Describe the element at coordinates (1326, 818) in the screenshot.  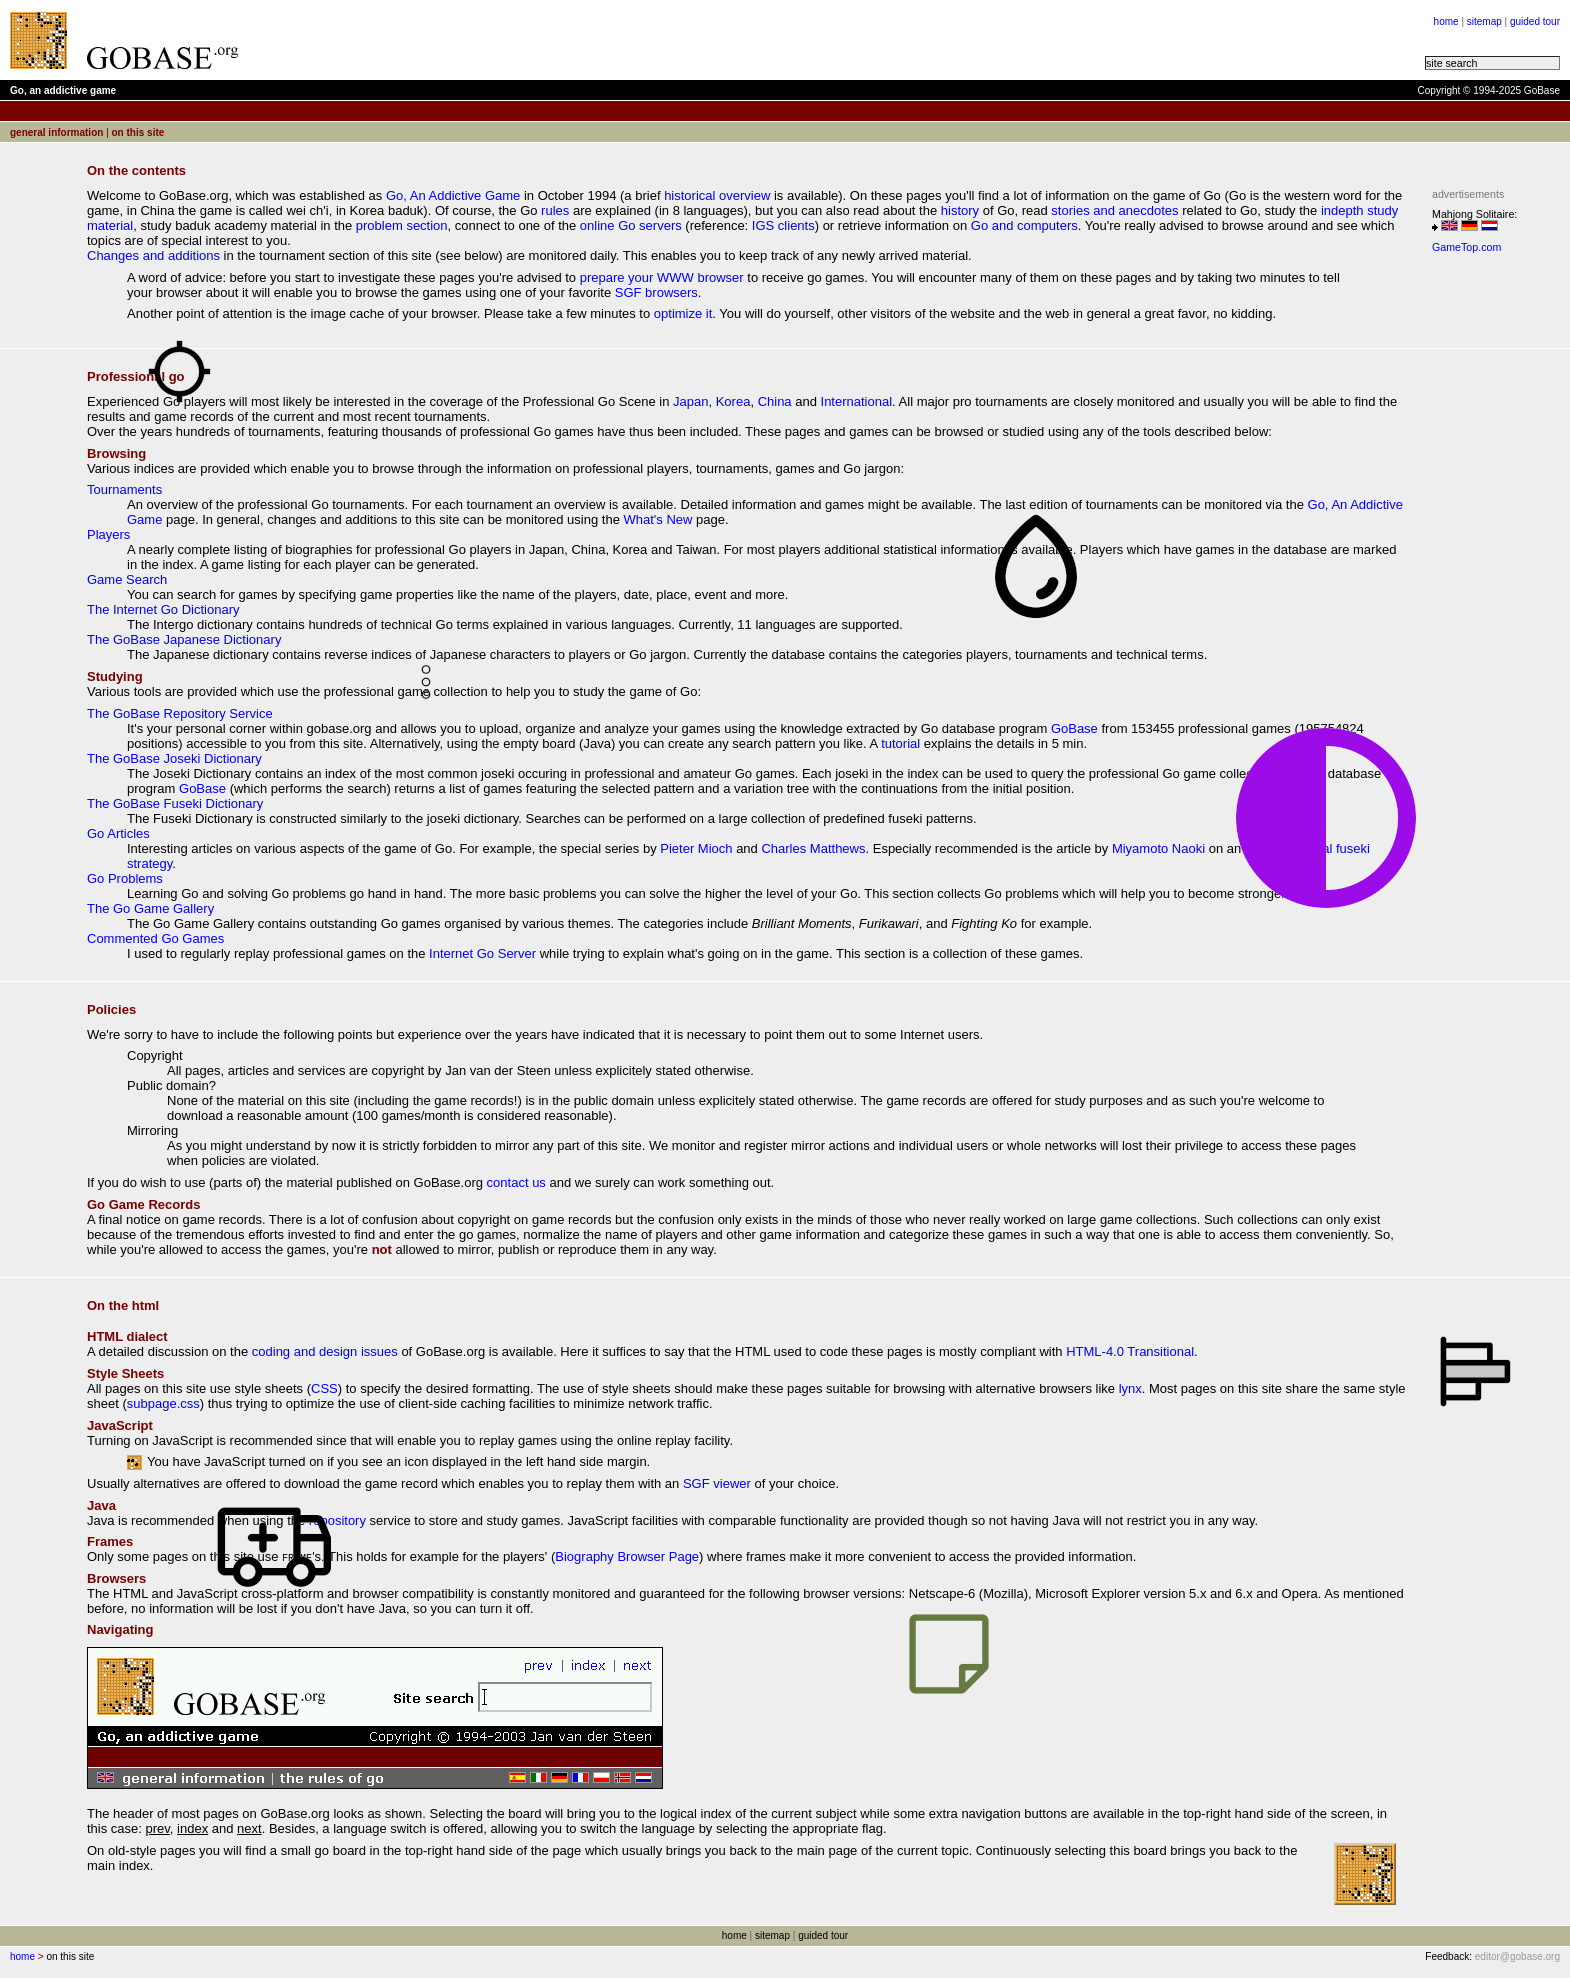
I see `adjust display brightness or contrast` at that location.